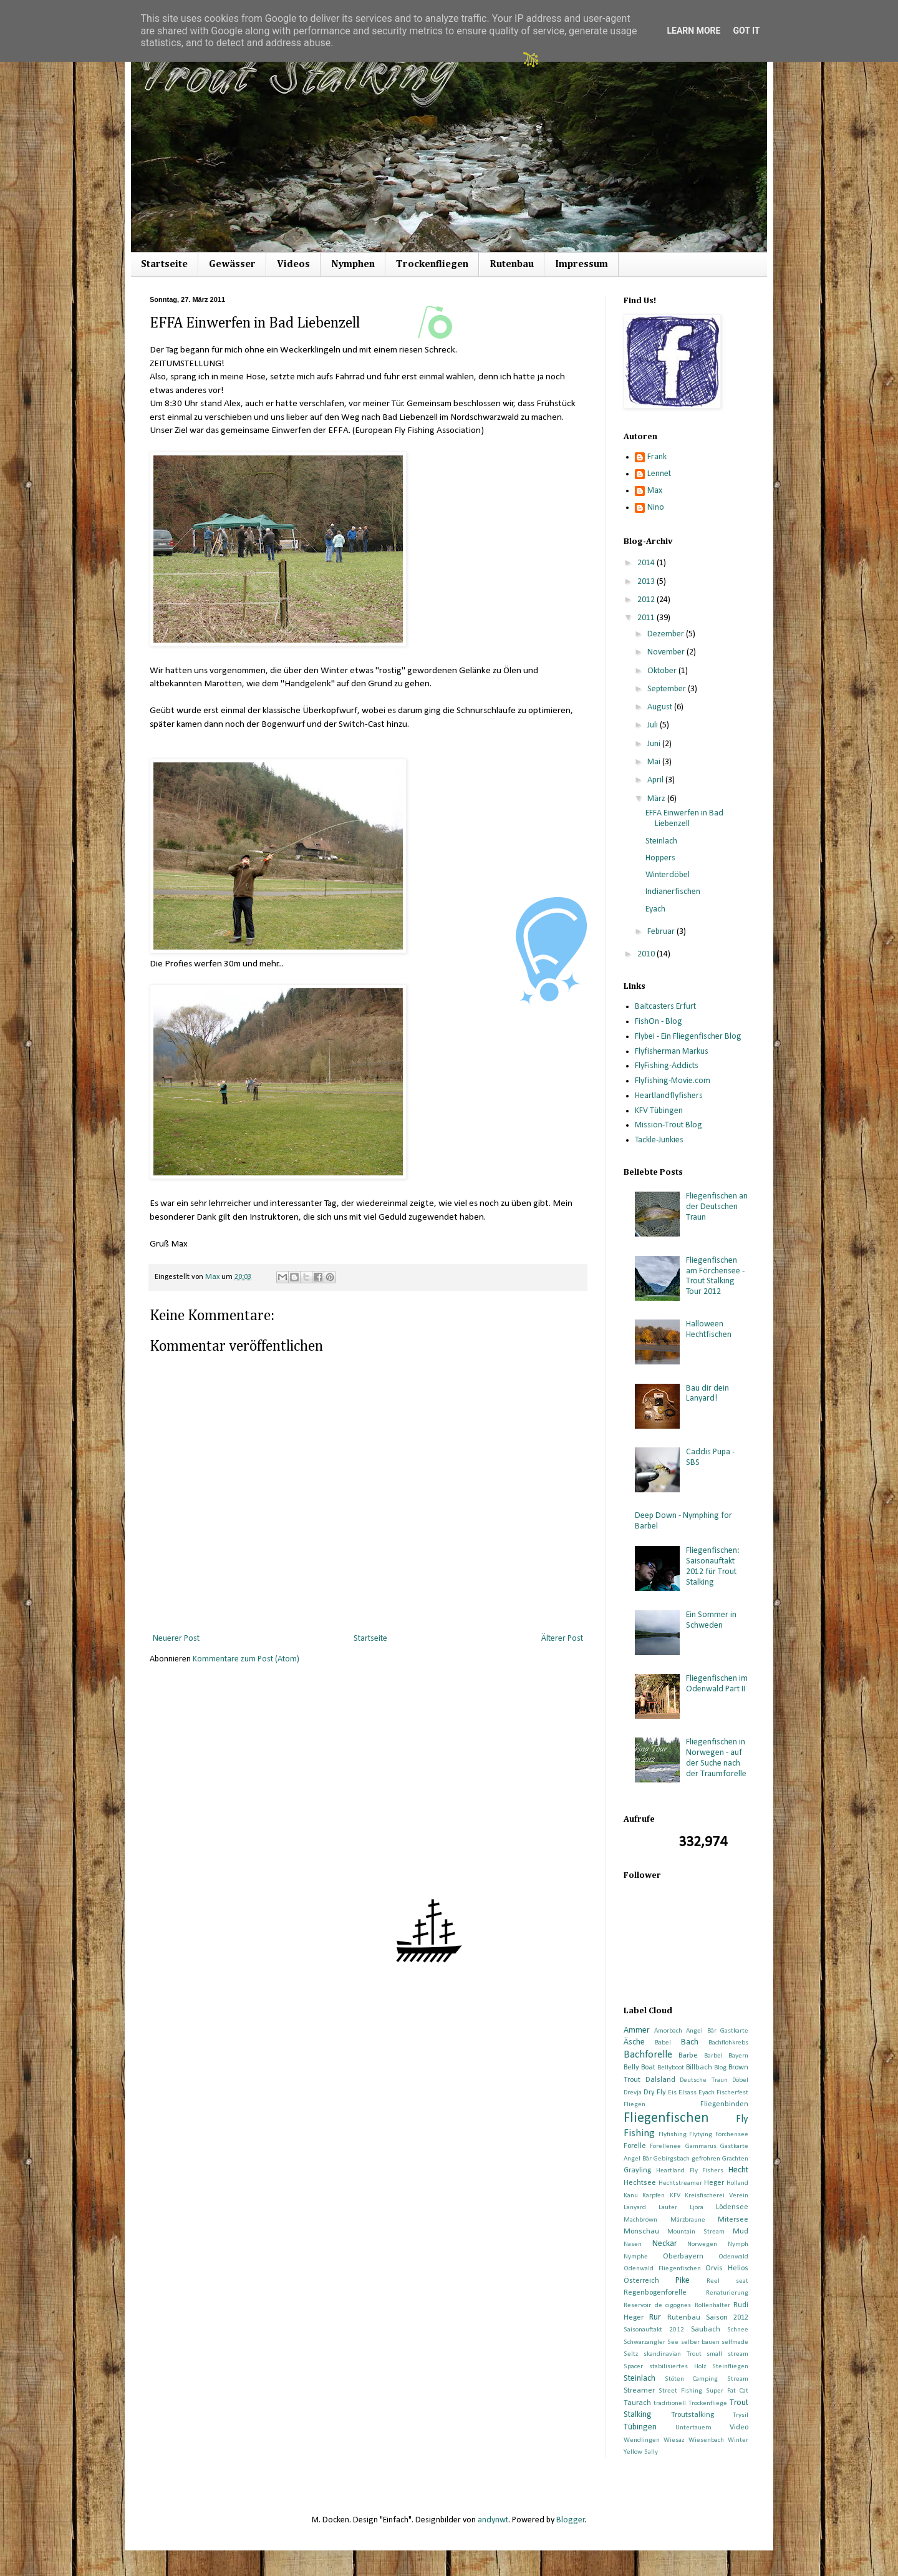  I want to click on elderberry ingredient or crafting material, so click(531, 59).